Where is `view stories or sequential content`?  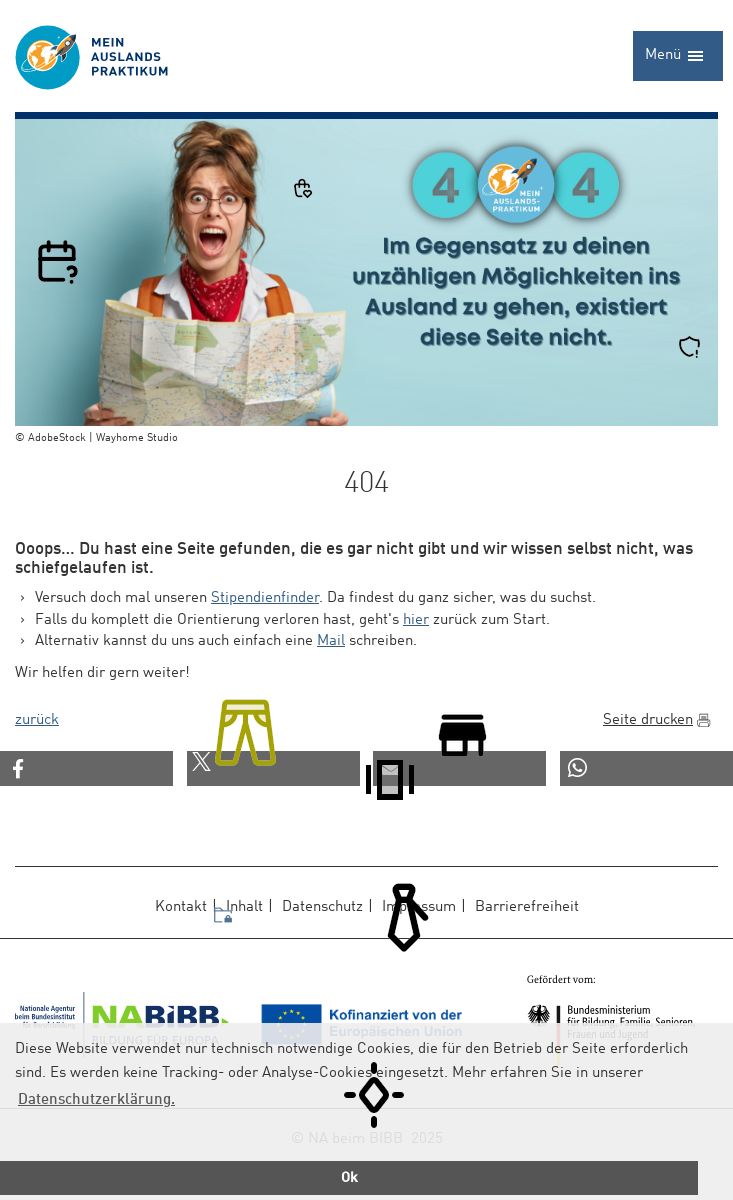 view stories or sequential content is located at coordinates (390, 781).